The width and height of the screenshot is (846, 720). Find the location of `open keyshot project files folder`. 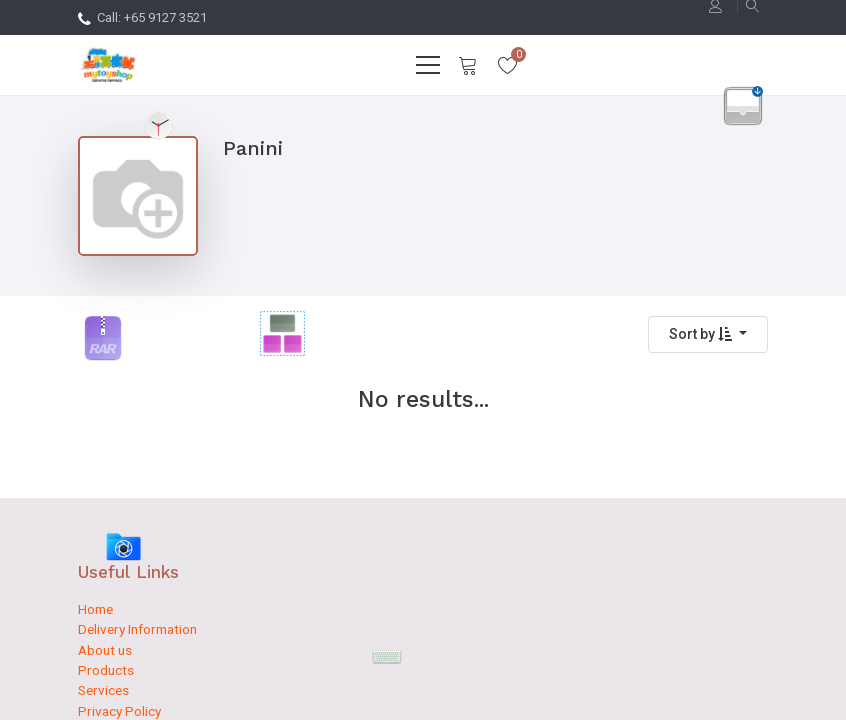

open keyshot project files folder is located at coordinates (123, 547).